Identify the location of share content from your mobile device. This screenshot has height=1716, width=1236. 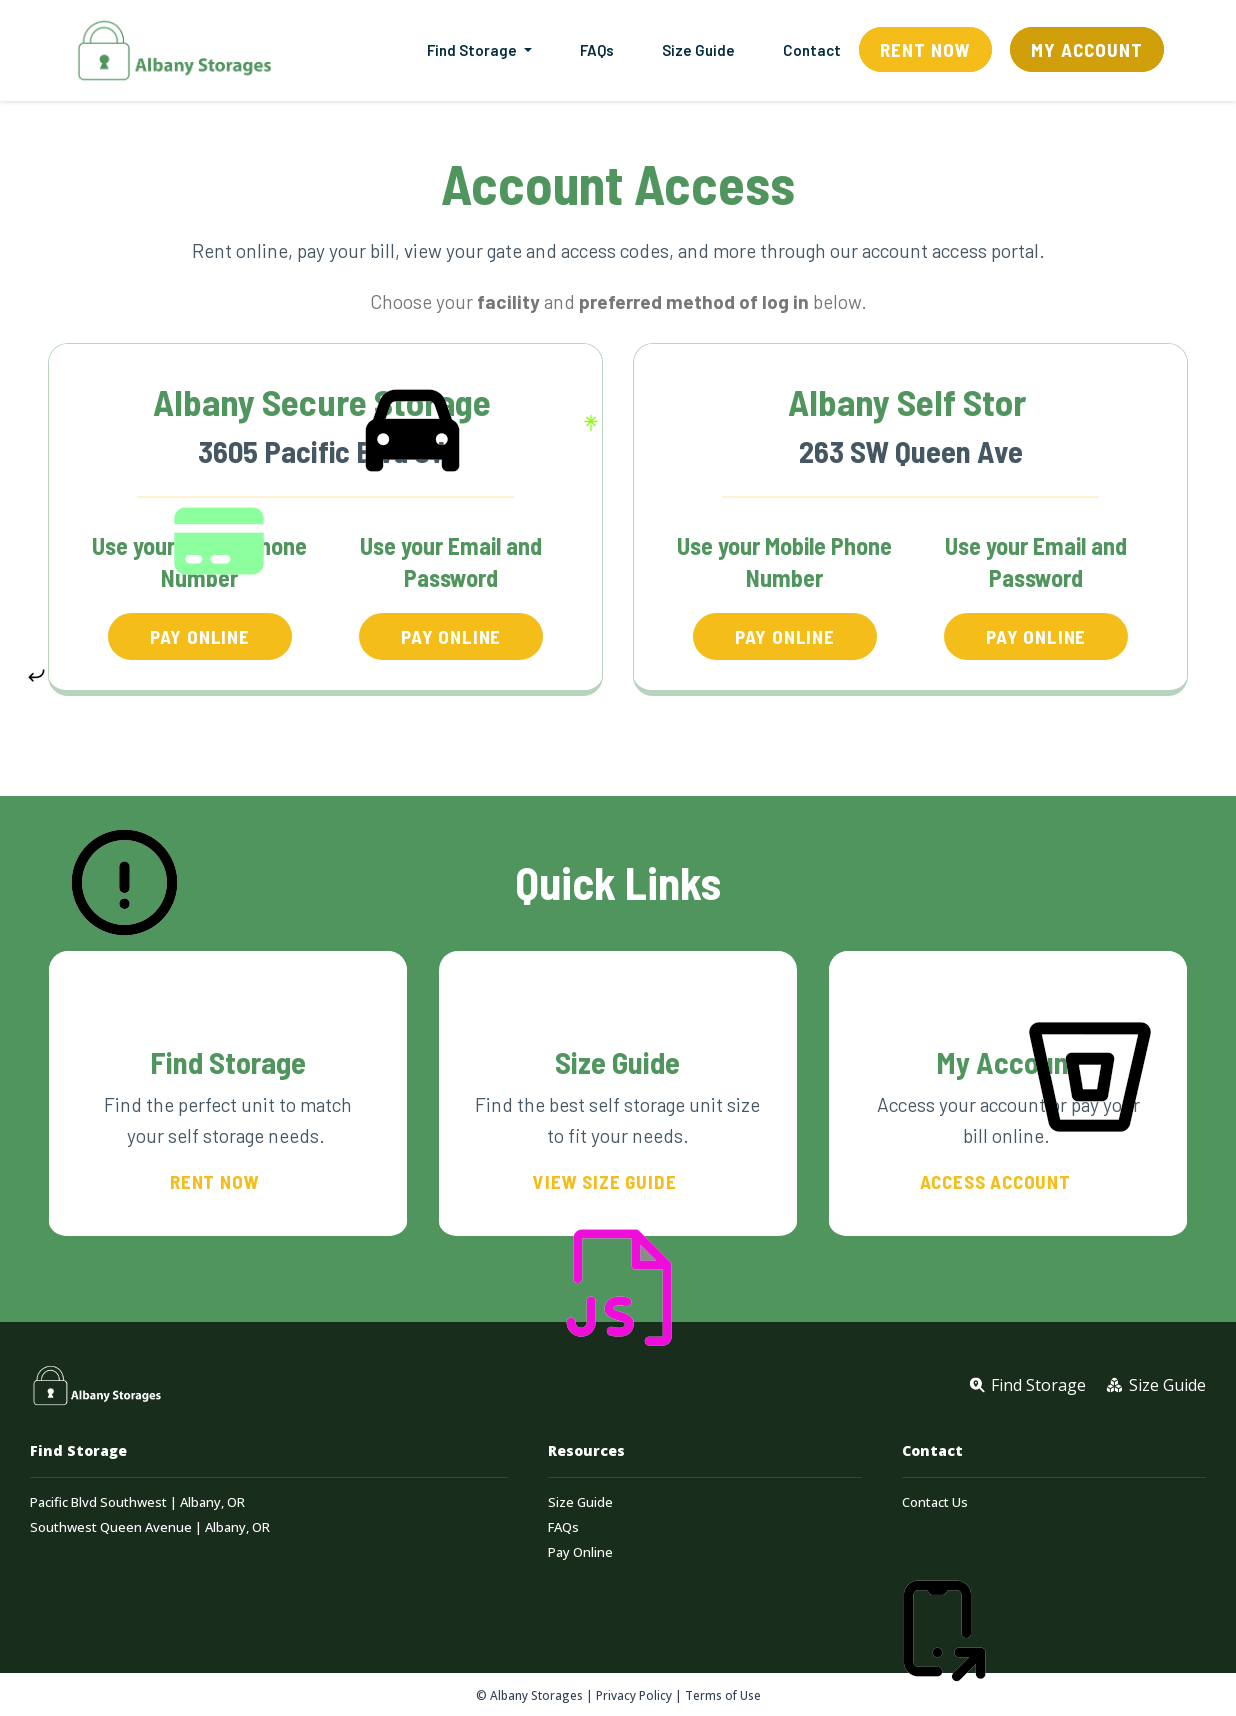
(937, 1628).